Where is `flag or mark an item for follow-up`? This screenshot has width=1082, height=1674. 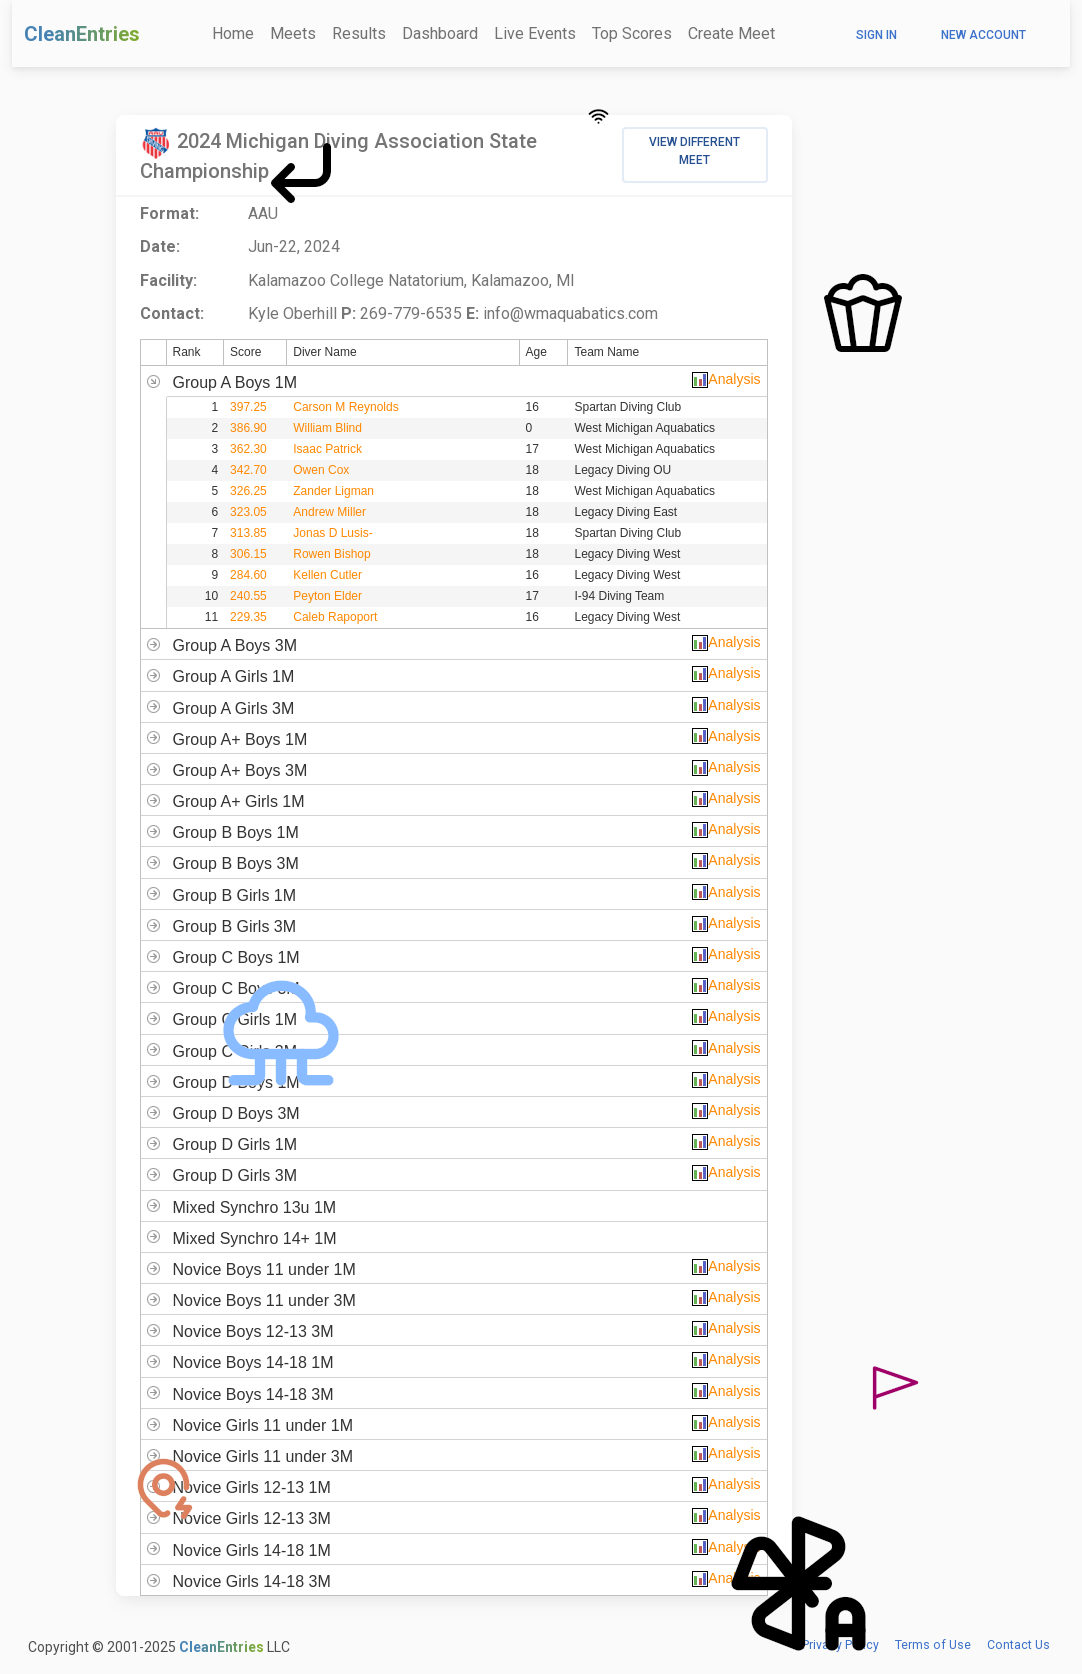
flag or mark an item for follow-up is located at coordinates (891, 1388).